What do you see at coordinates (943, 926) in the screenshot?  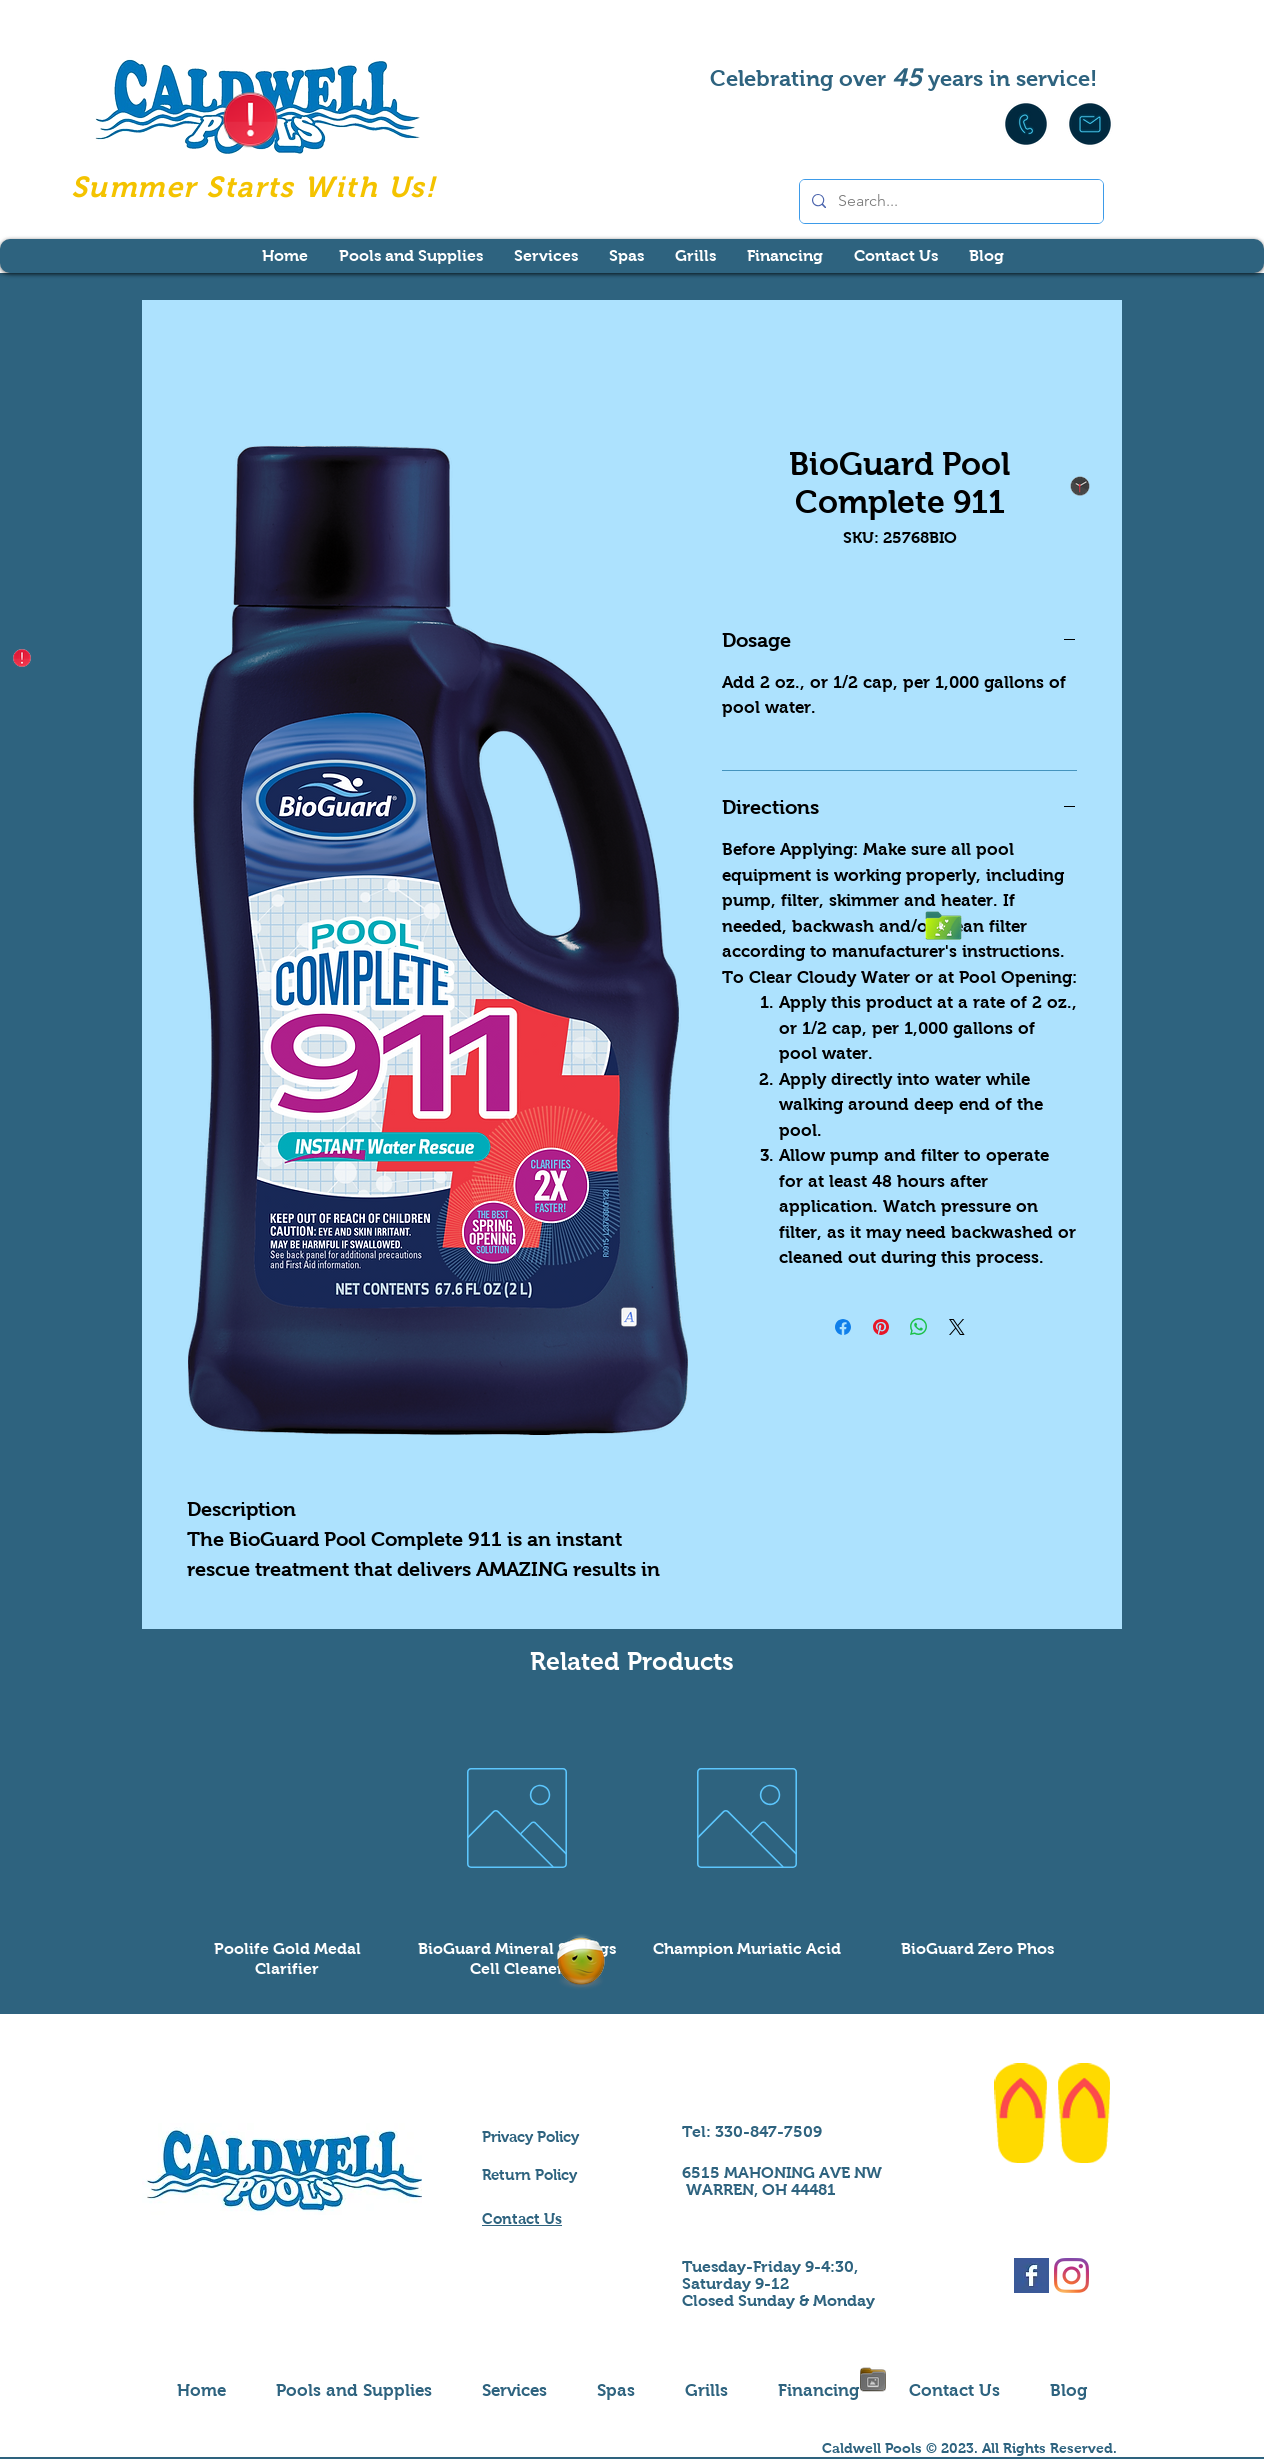 I see `open your gamejolt games folder` at bounding box center [943, 926].